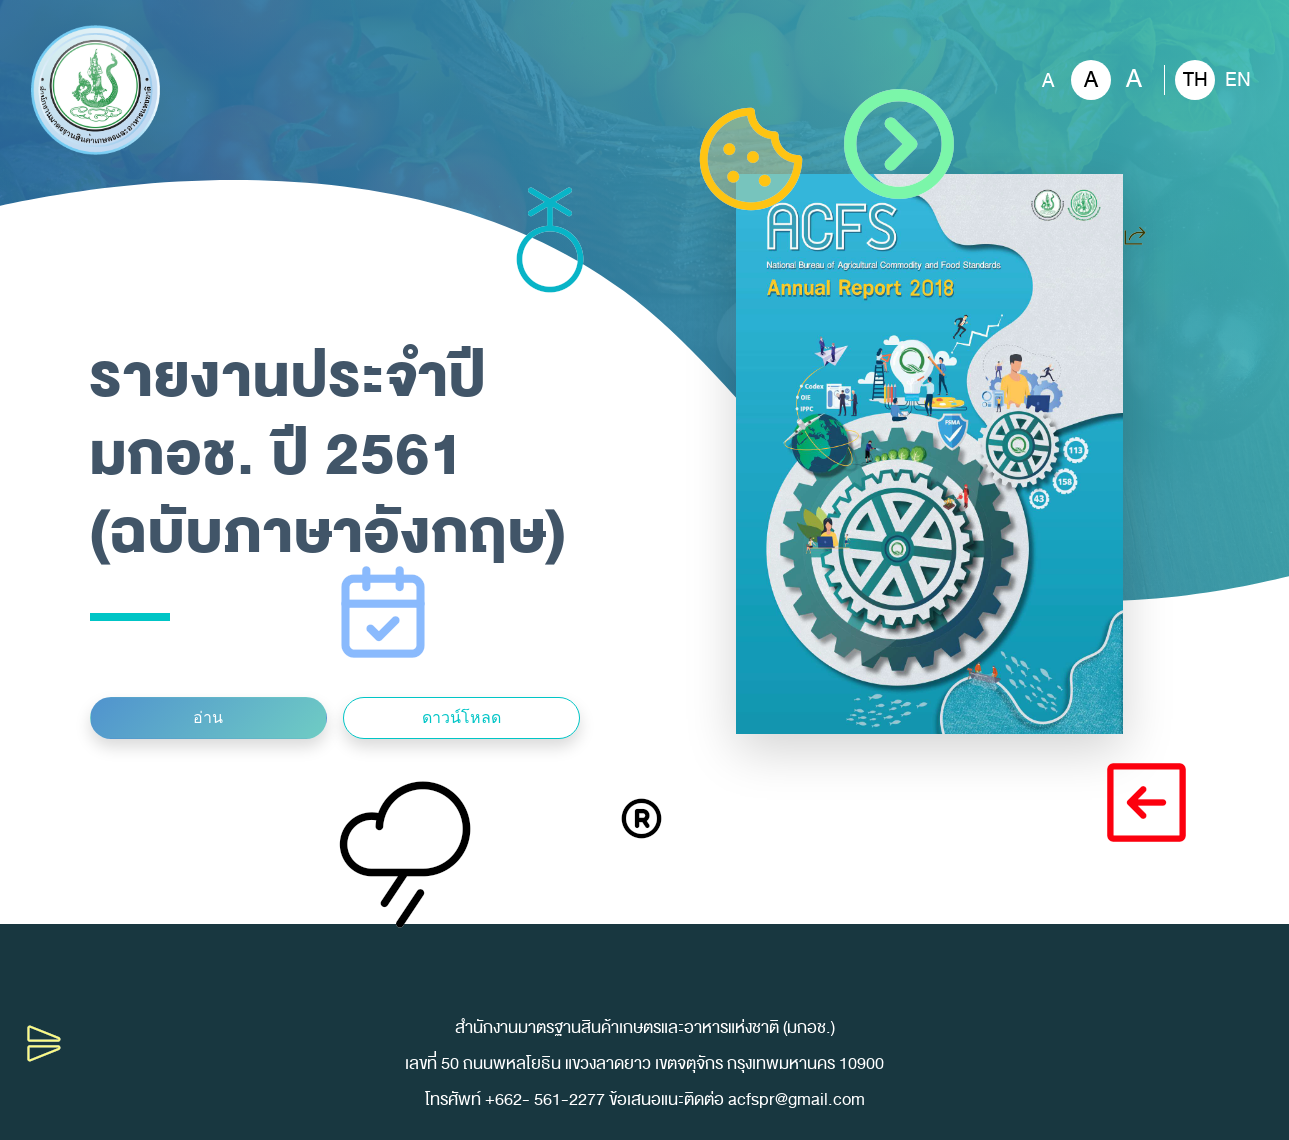 The image size is (1289, 1140). What do you see at coordinates (383, 612) in the screenshot?
I see `confirm or complete a scheduled event` at bounding box center [383, 612].